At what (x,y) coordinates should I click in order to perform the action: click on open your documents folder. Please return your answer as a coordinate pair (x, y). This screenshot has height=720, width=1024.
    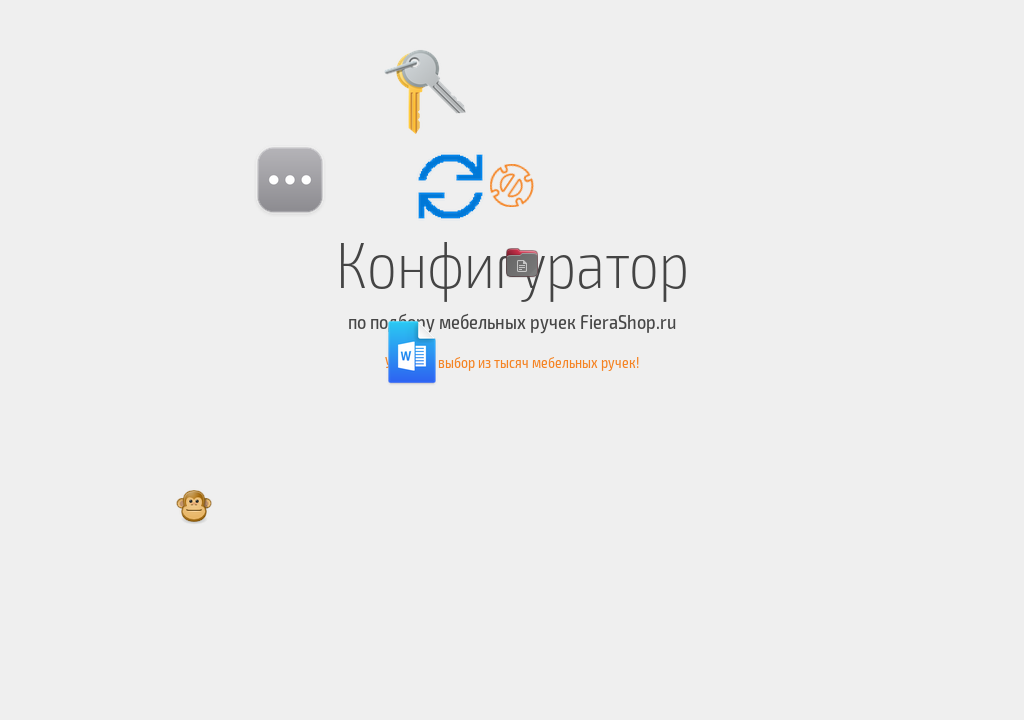
    Looking at the image, I should click on (522, 262).